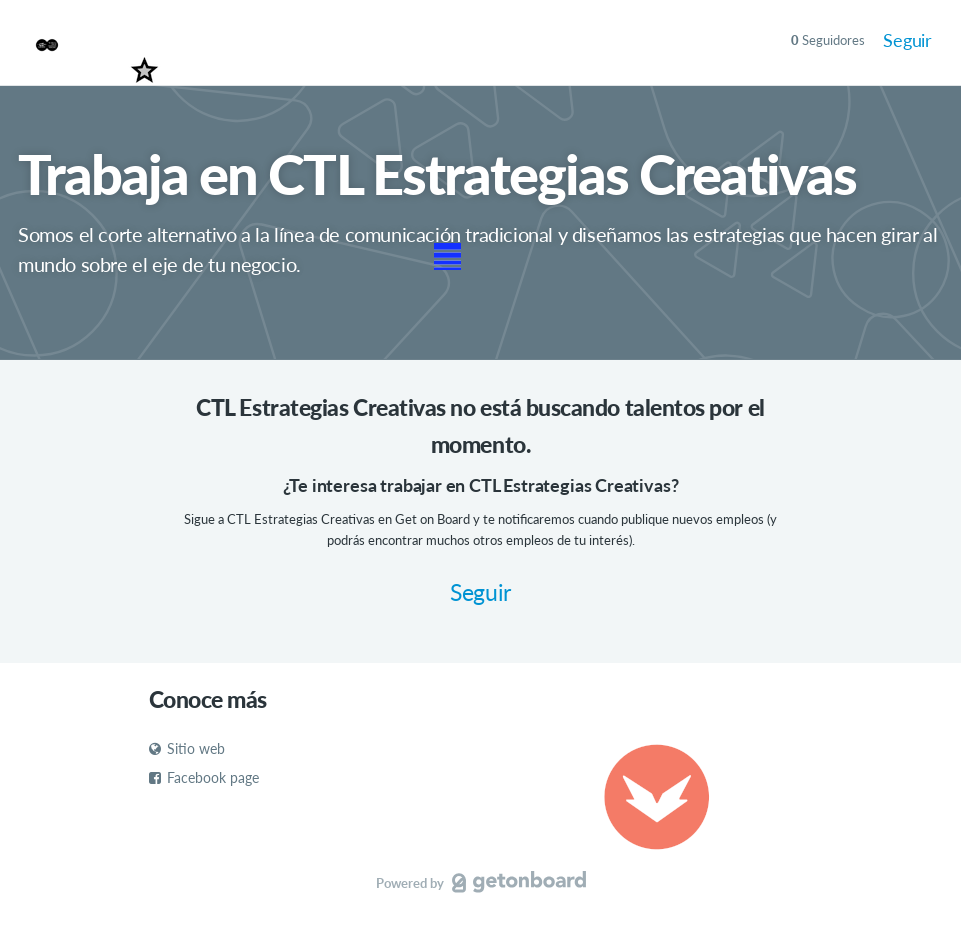 This screenshot has width=961, height=952. I want to click on adjust line or stroke thickness, so click(447, 256).